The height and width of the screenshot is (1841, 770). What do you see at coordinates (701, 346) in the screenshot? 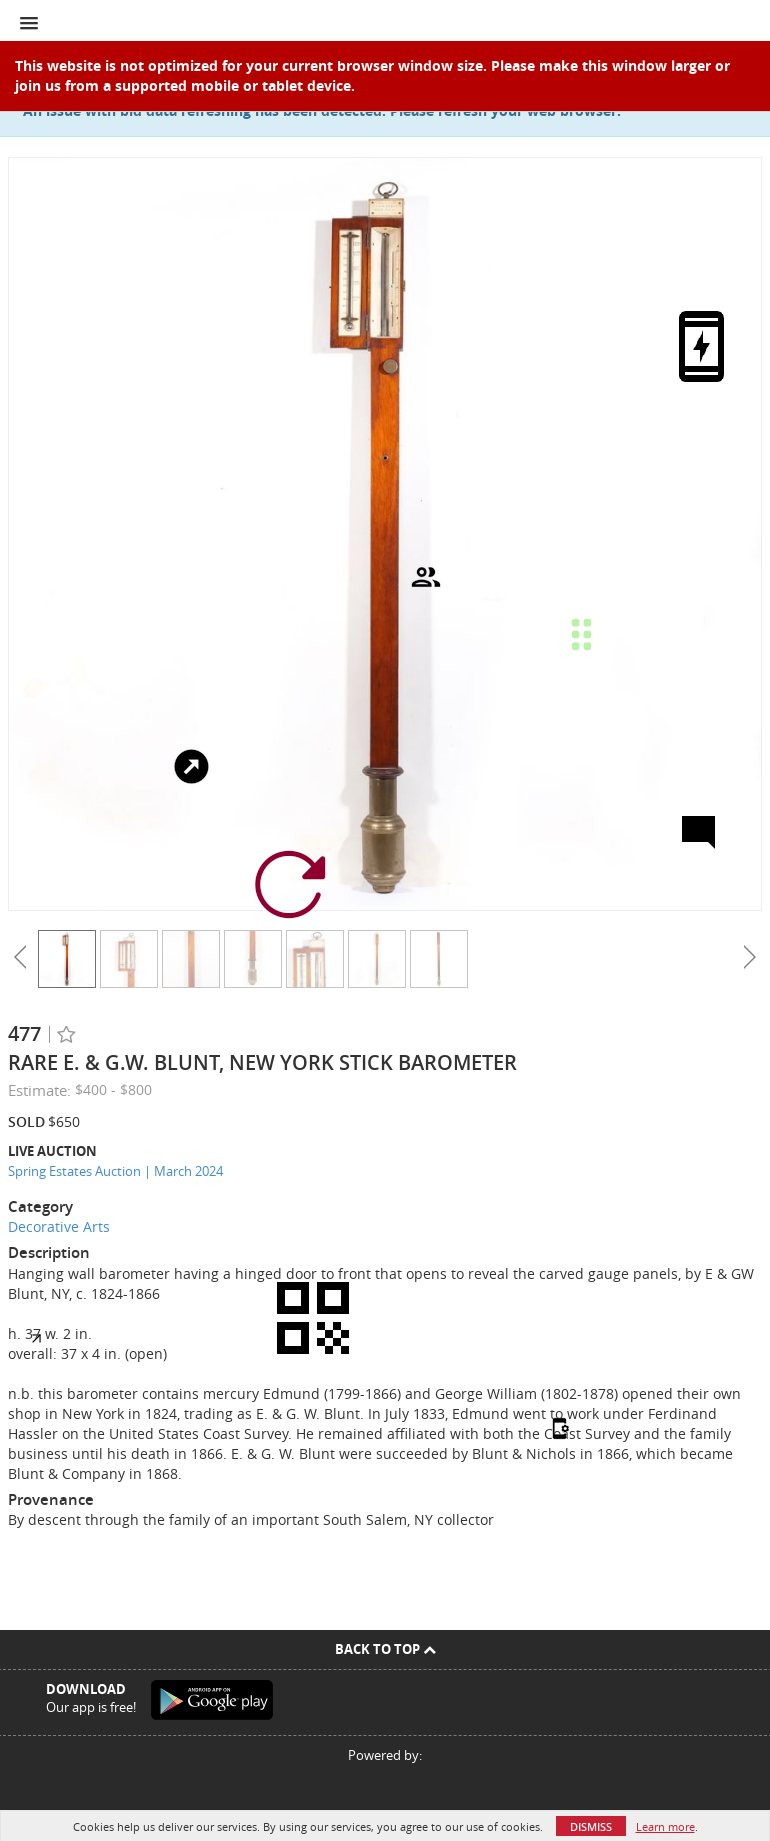
I see `find nearby charging stations` at bounding box center [701, 346].